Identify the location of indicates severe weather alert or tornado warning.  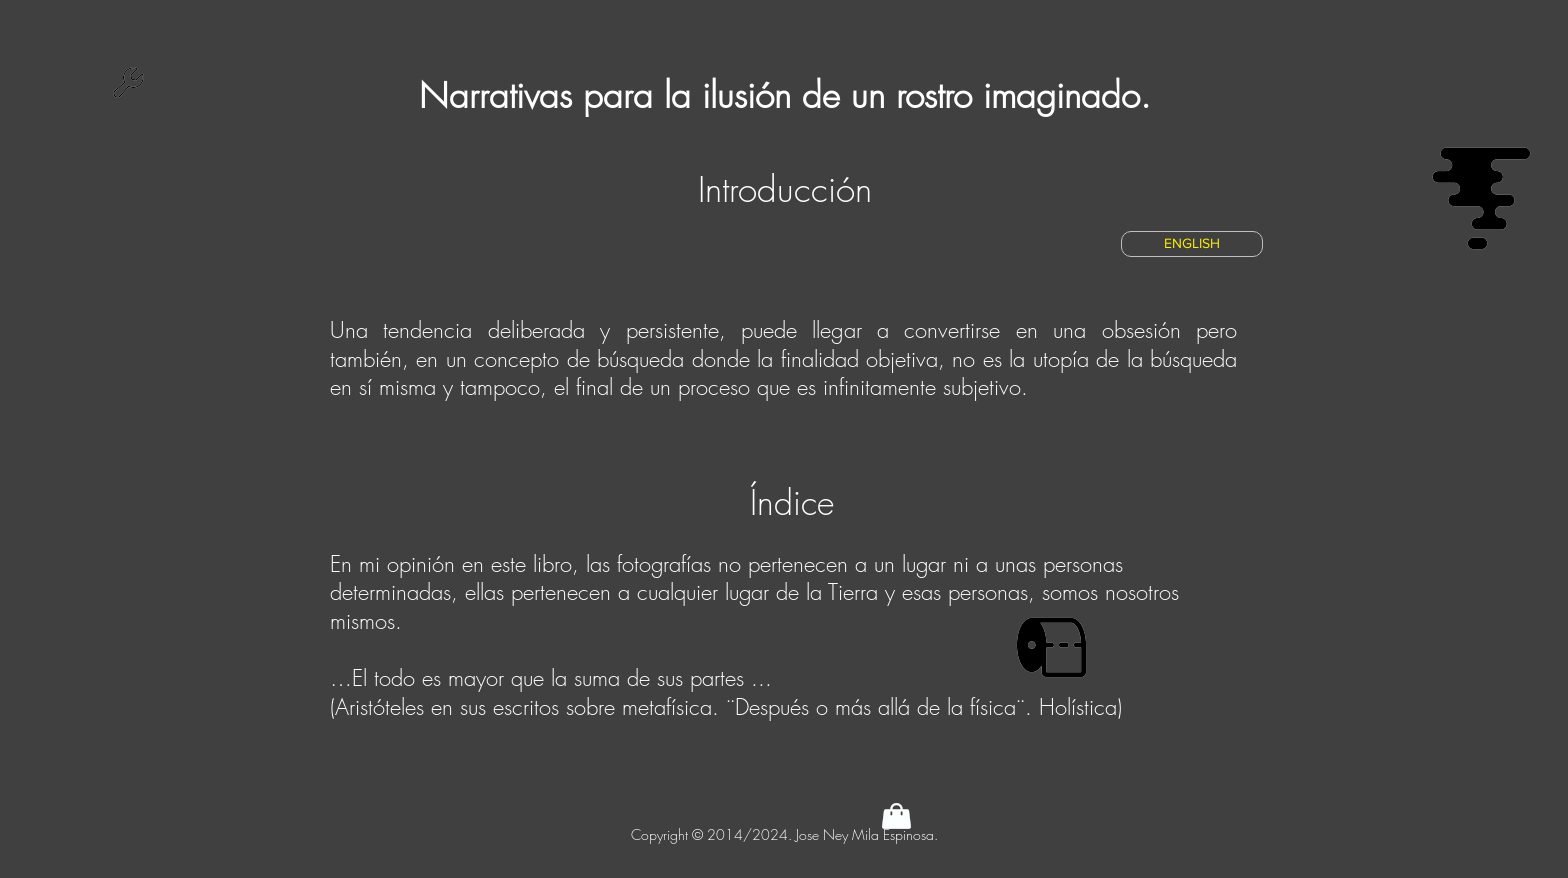
(1479, 194).